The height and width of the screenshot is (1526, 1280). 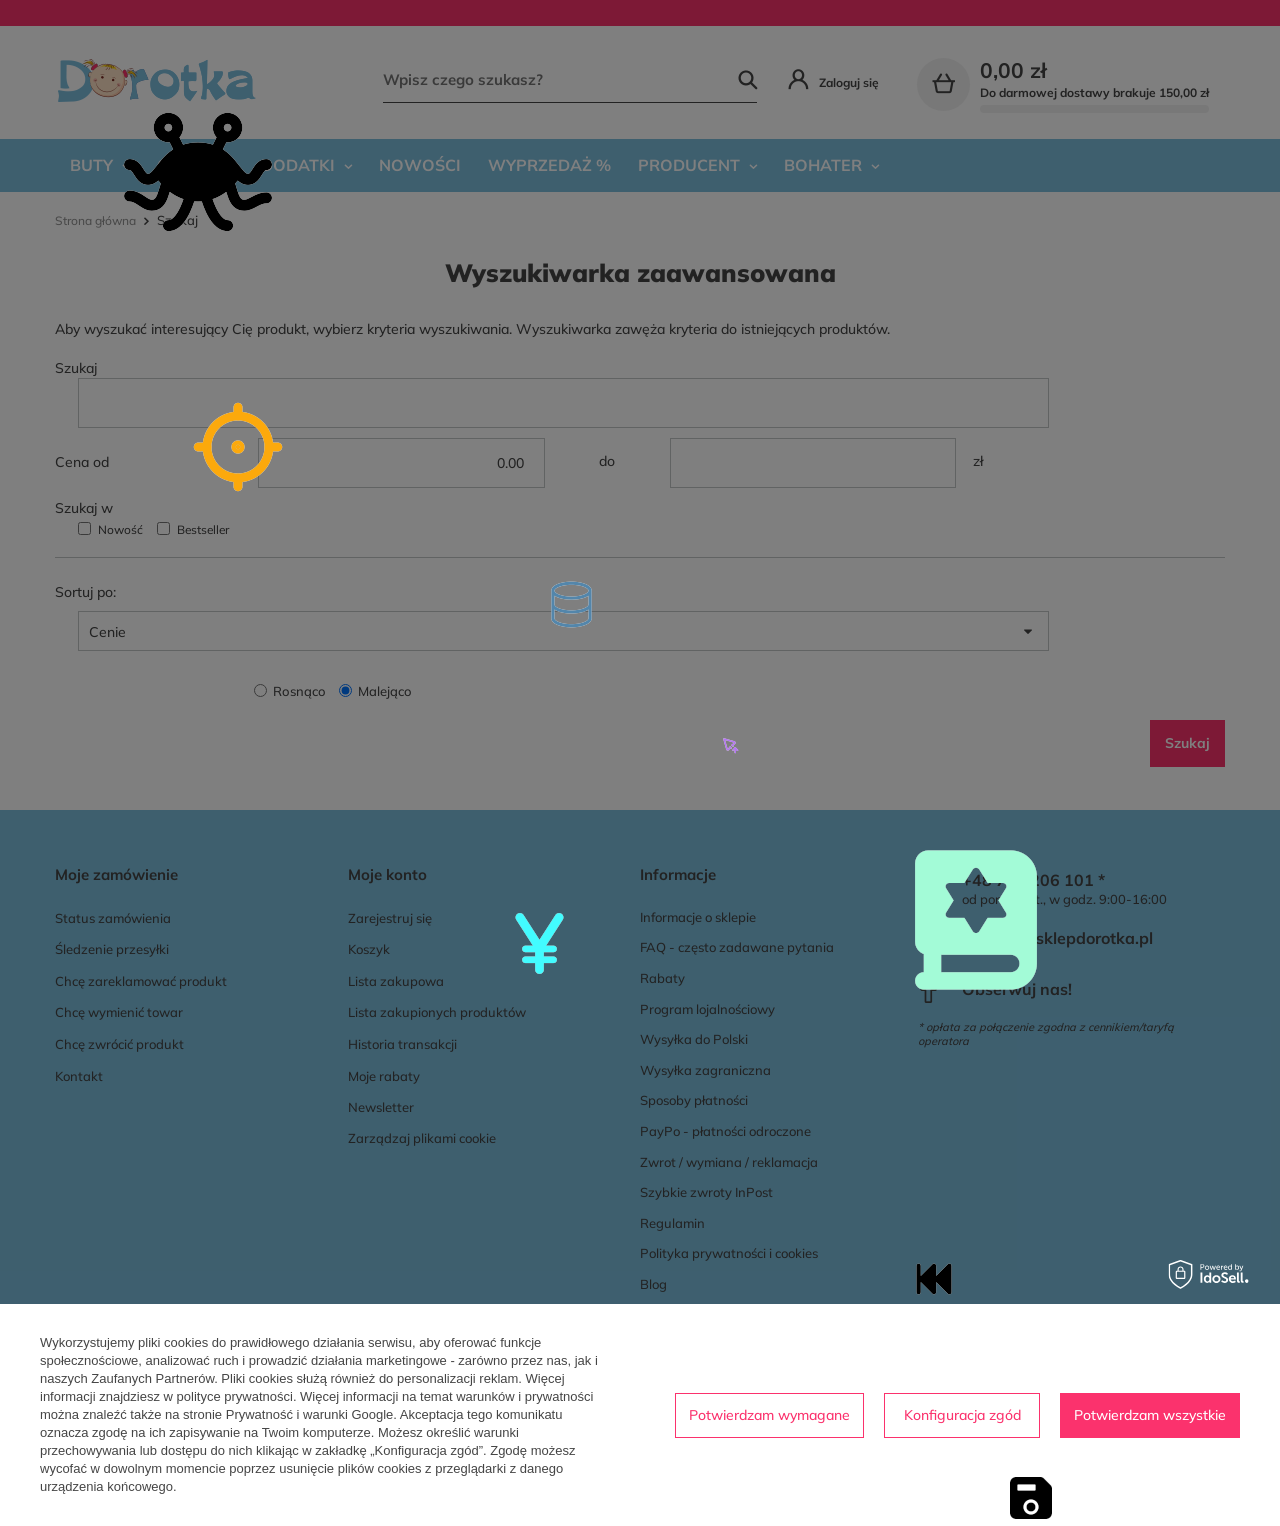 I want to click on represents the flying spaghetti monster or pastafarianism, so click(x=198, y=172).